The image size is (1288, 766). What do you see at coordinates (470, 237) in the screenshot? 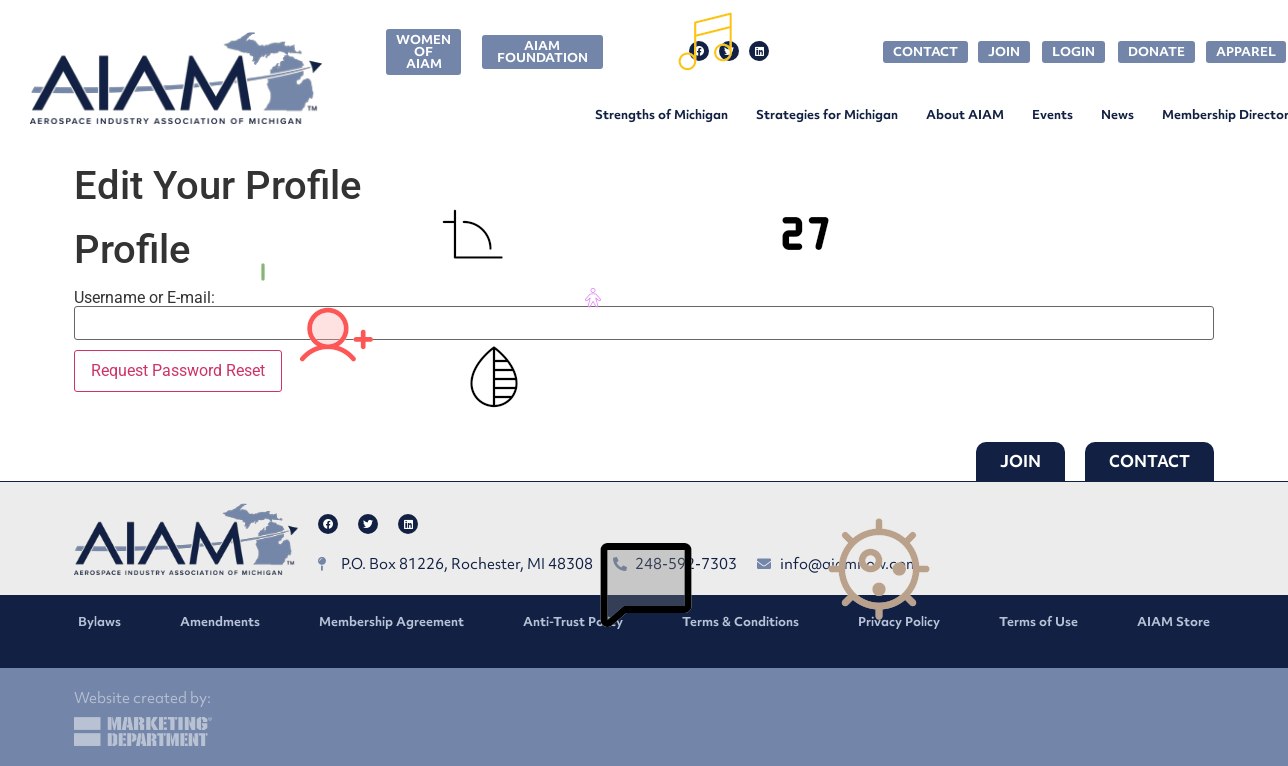
I see `measure or adjust angle in a design tool` at bounding box center [470, 237].